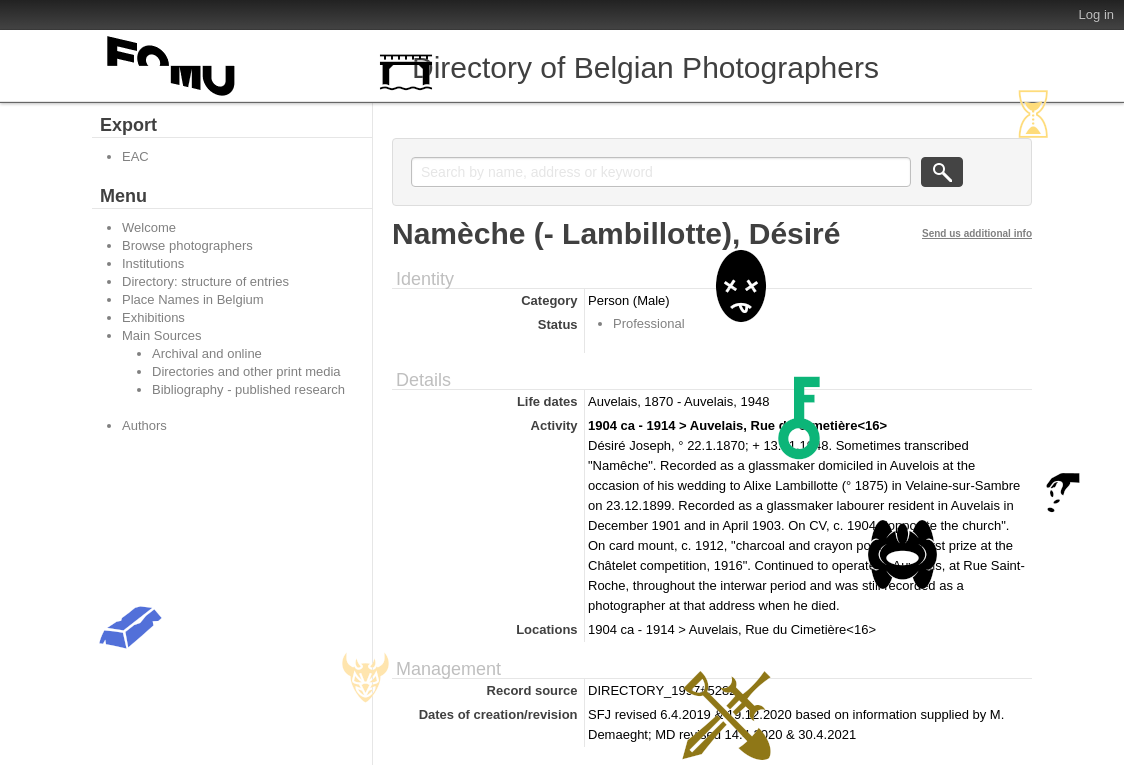 This screenshot has width=1124, height=765. What do you see at coordinates (902, 554) in the screenshot?
I see `decorative mask or carnival costume icon` at bounding box center [902, 554].